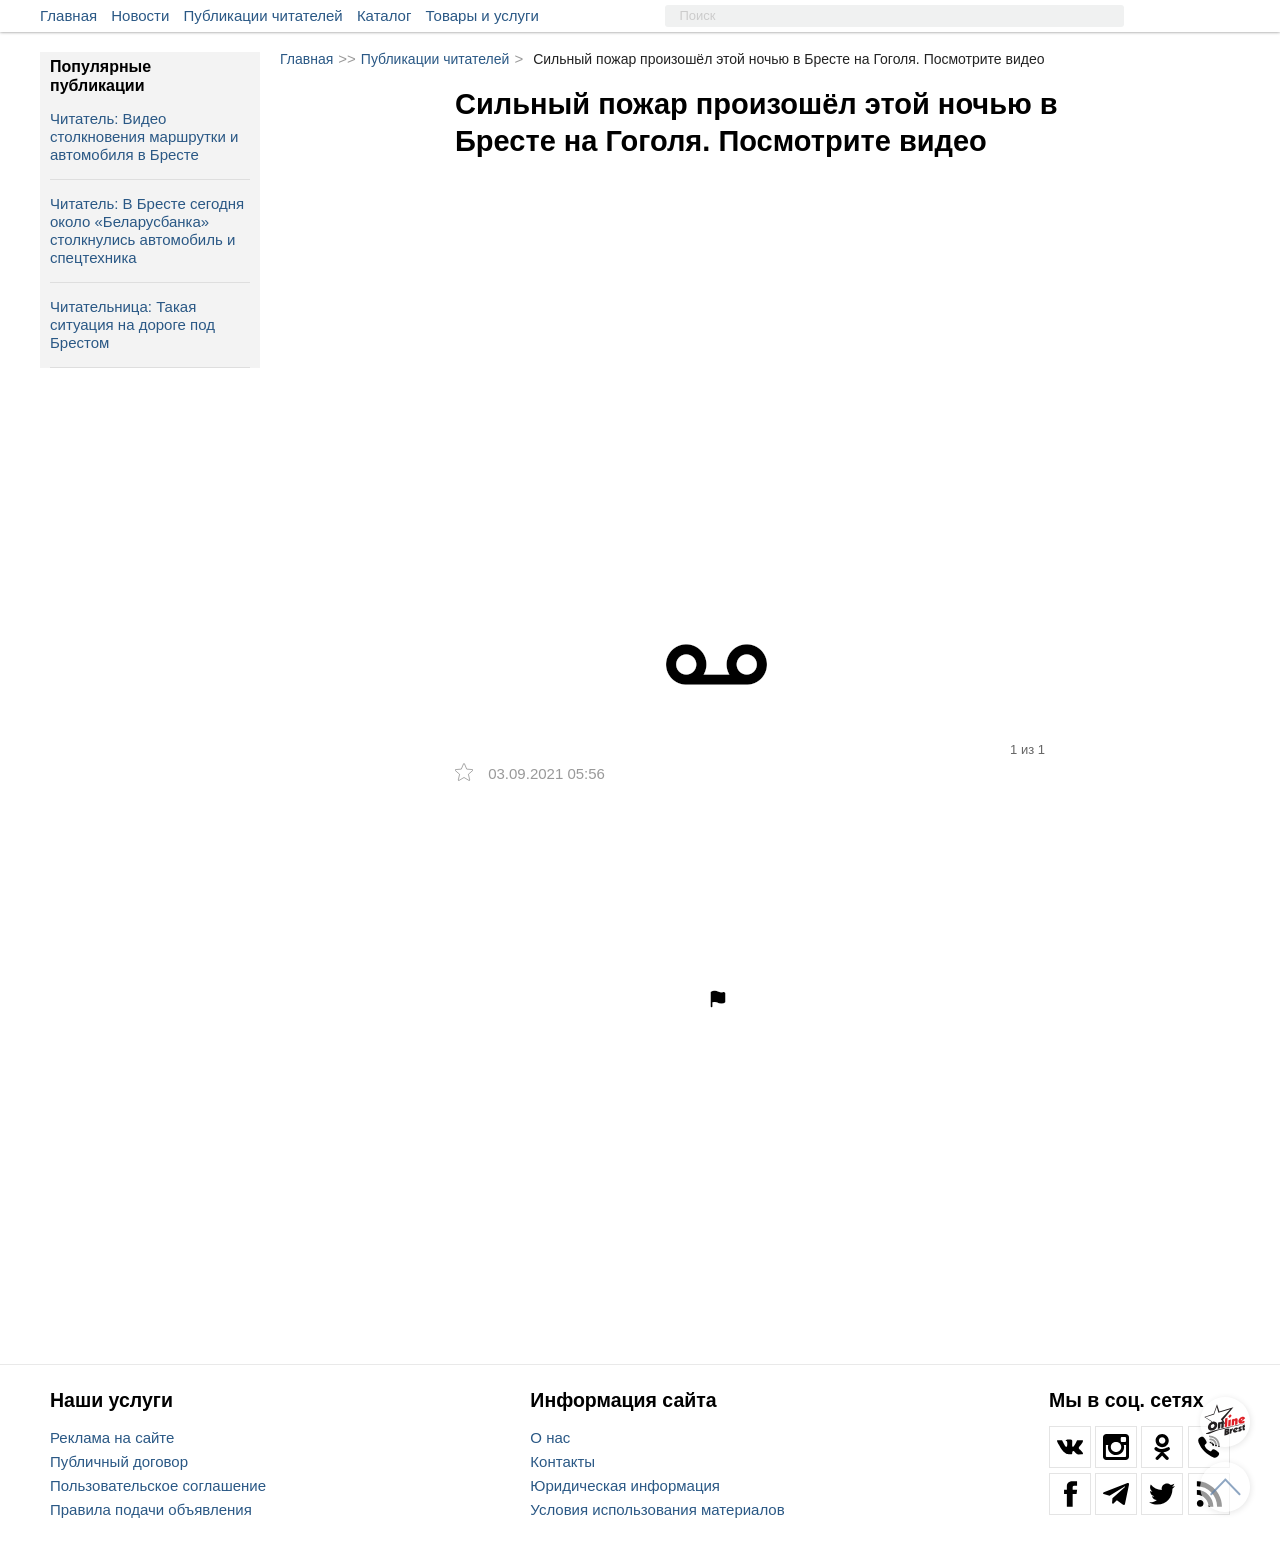 The image size is (1280, 1542). I want to click on flag or bookmark this item, so click(718, 999).